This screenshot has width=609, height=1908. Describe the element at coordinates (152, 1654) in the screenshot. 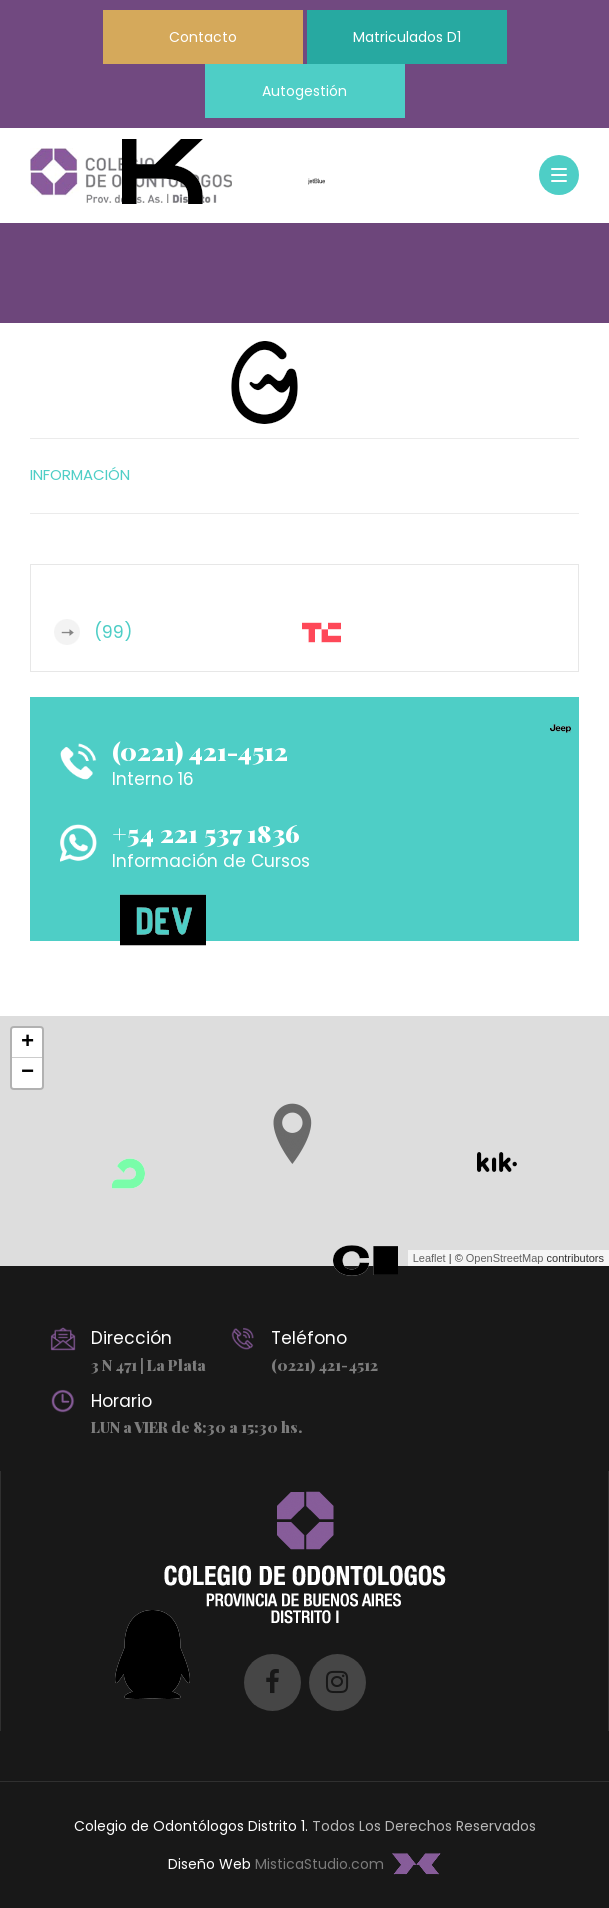

I see `open QQ messaging app` at that location.